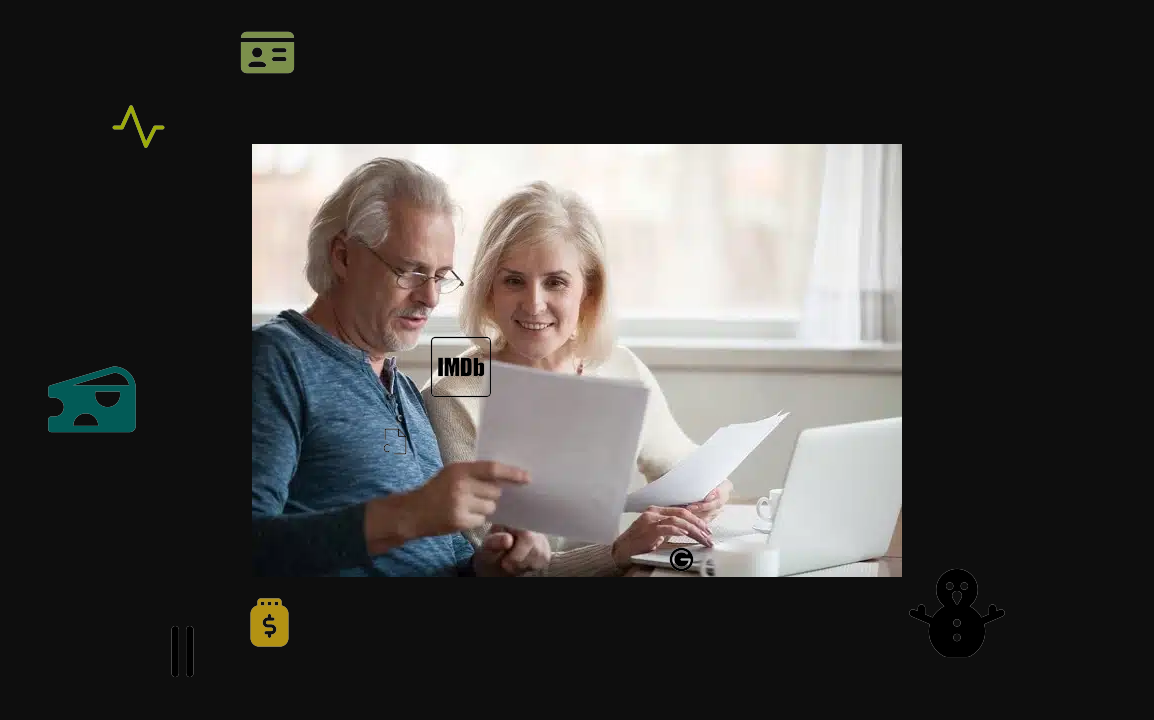 Image resolution: width=1154 pixels, height=720 pixels. I want to click on sign in with Google, so click(681, 559).